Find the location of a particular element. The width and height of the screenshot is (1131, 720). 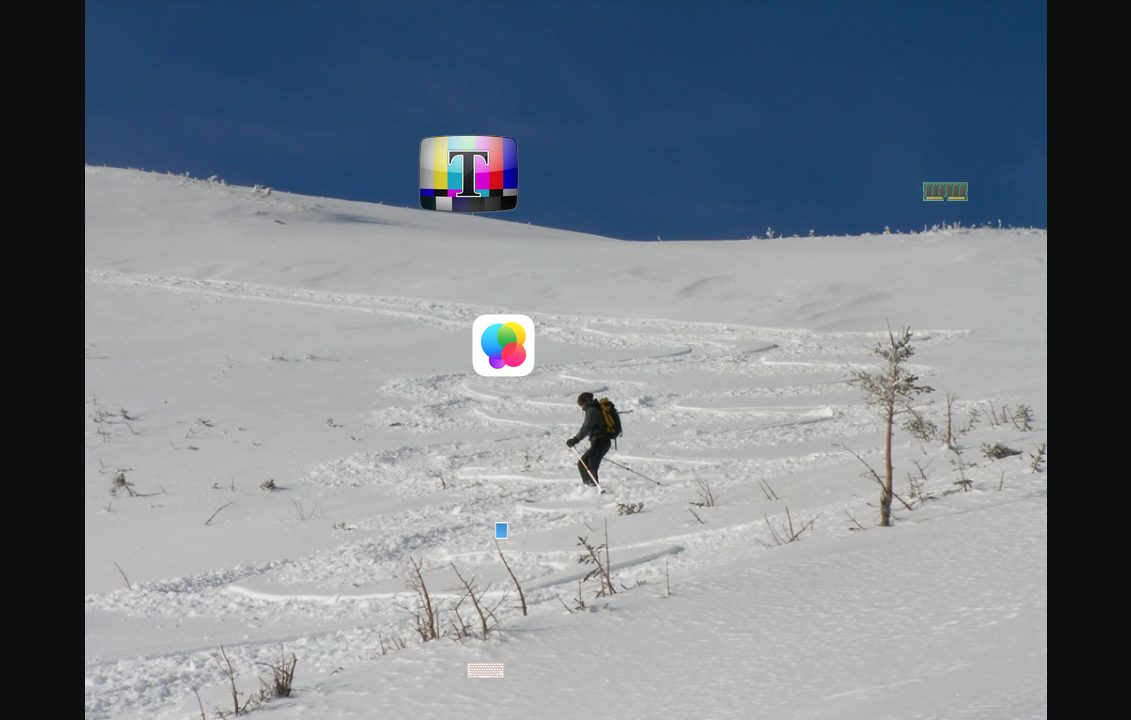

open Game Center settings is located at coordinates (503, 345).